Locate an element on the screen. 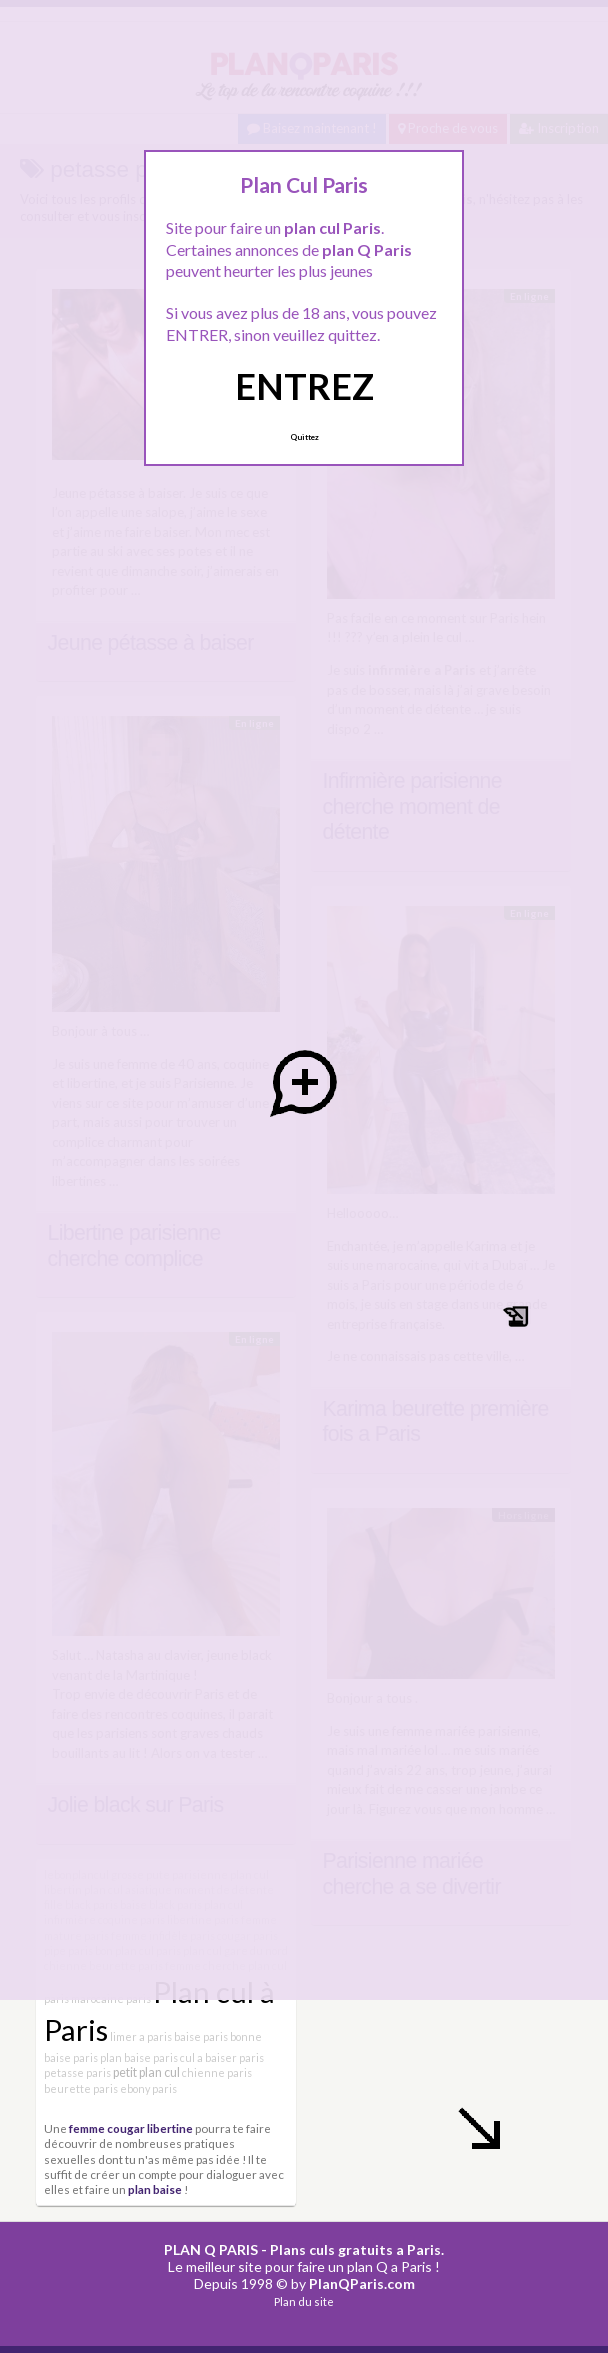  add a review or comment to a location is located at coordinates (305, 1082).